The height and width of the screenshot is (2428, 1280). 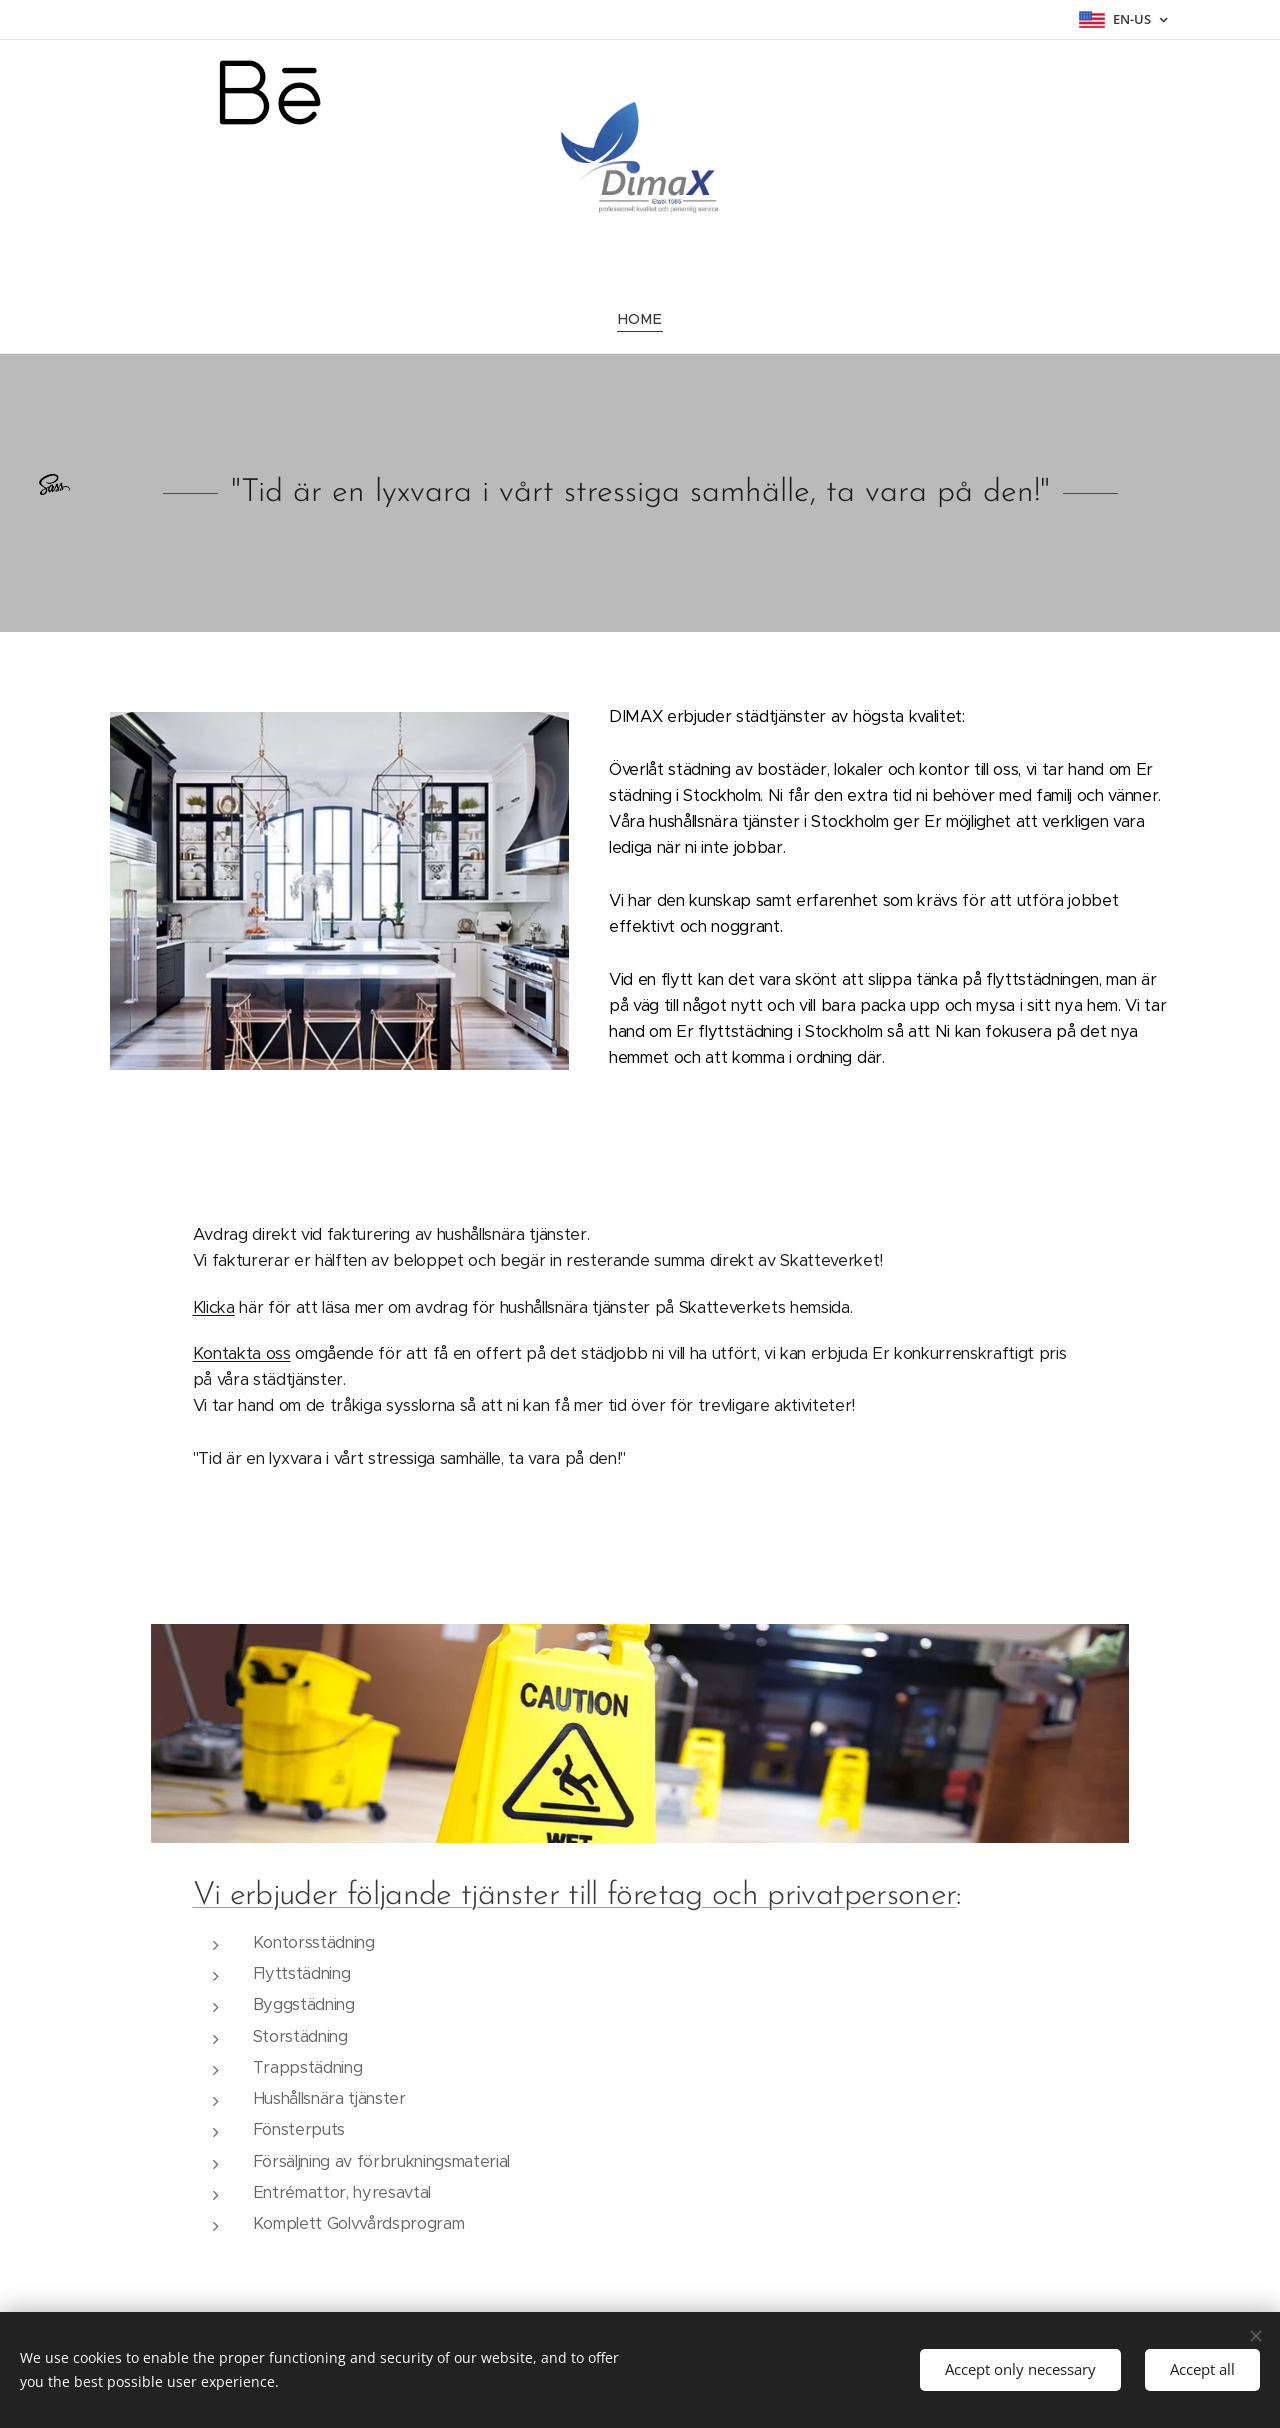 I want to click on visit behance portfolio, so click(x=266, y=92).